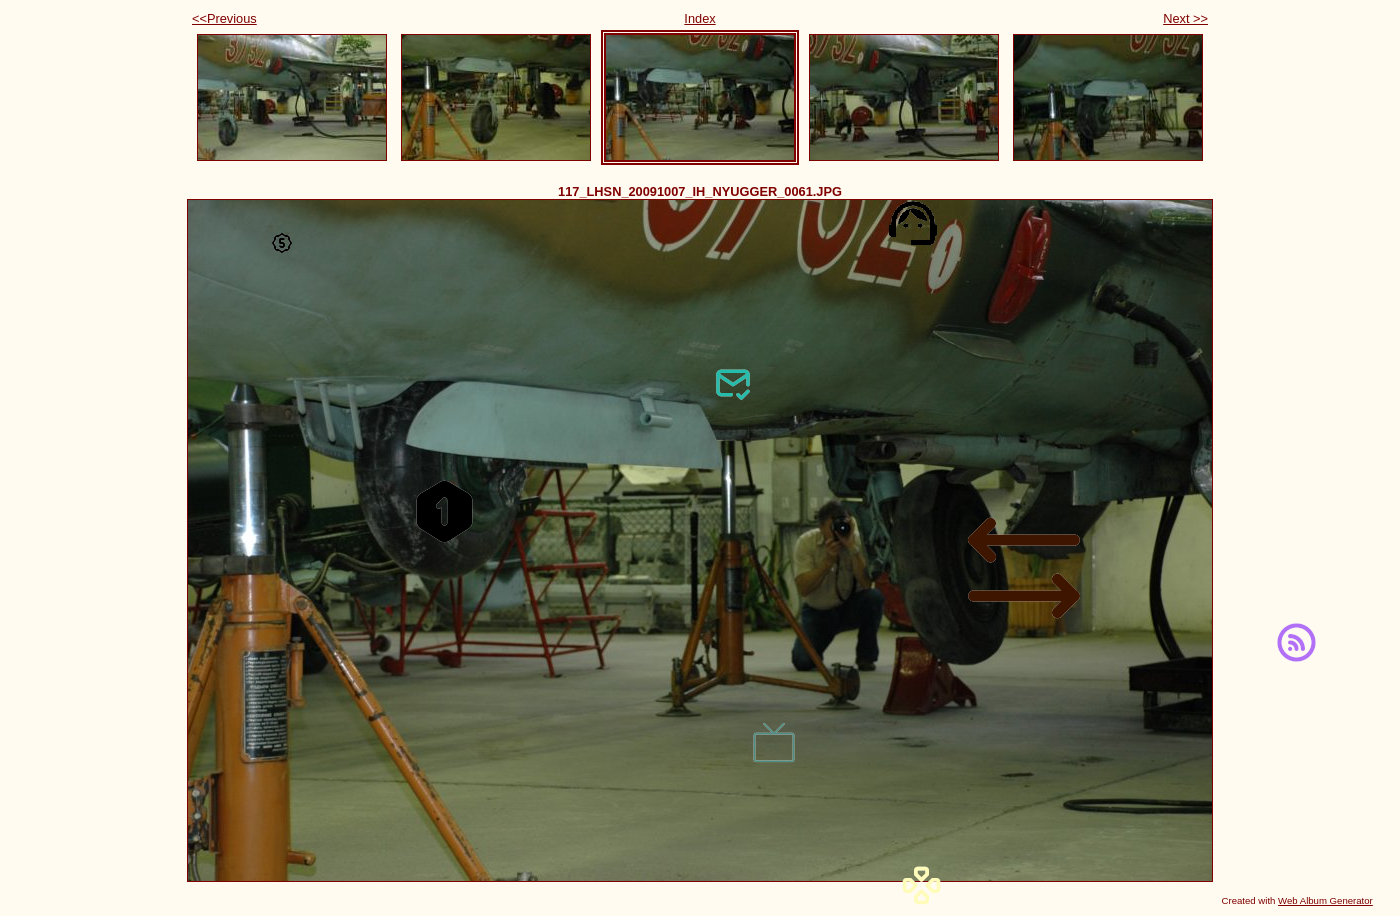  I want to click on access gaming features or settings, so click(921, 885).